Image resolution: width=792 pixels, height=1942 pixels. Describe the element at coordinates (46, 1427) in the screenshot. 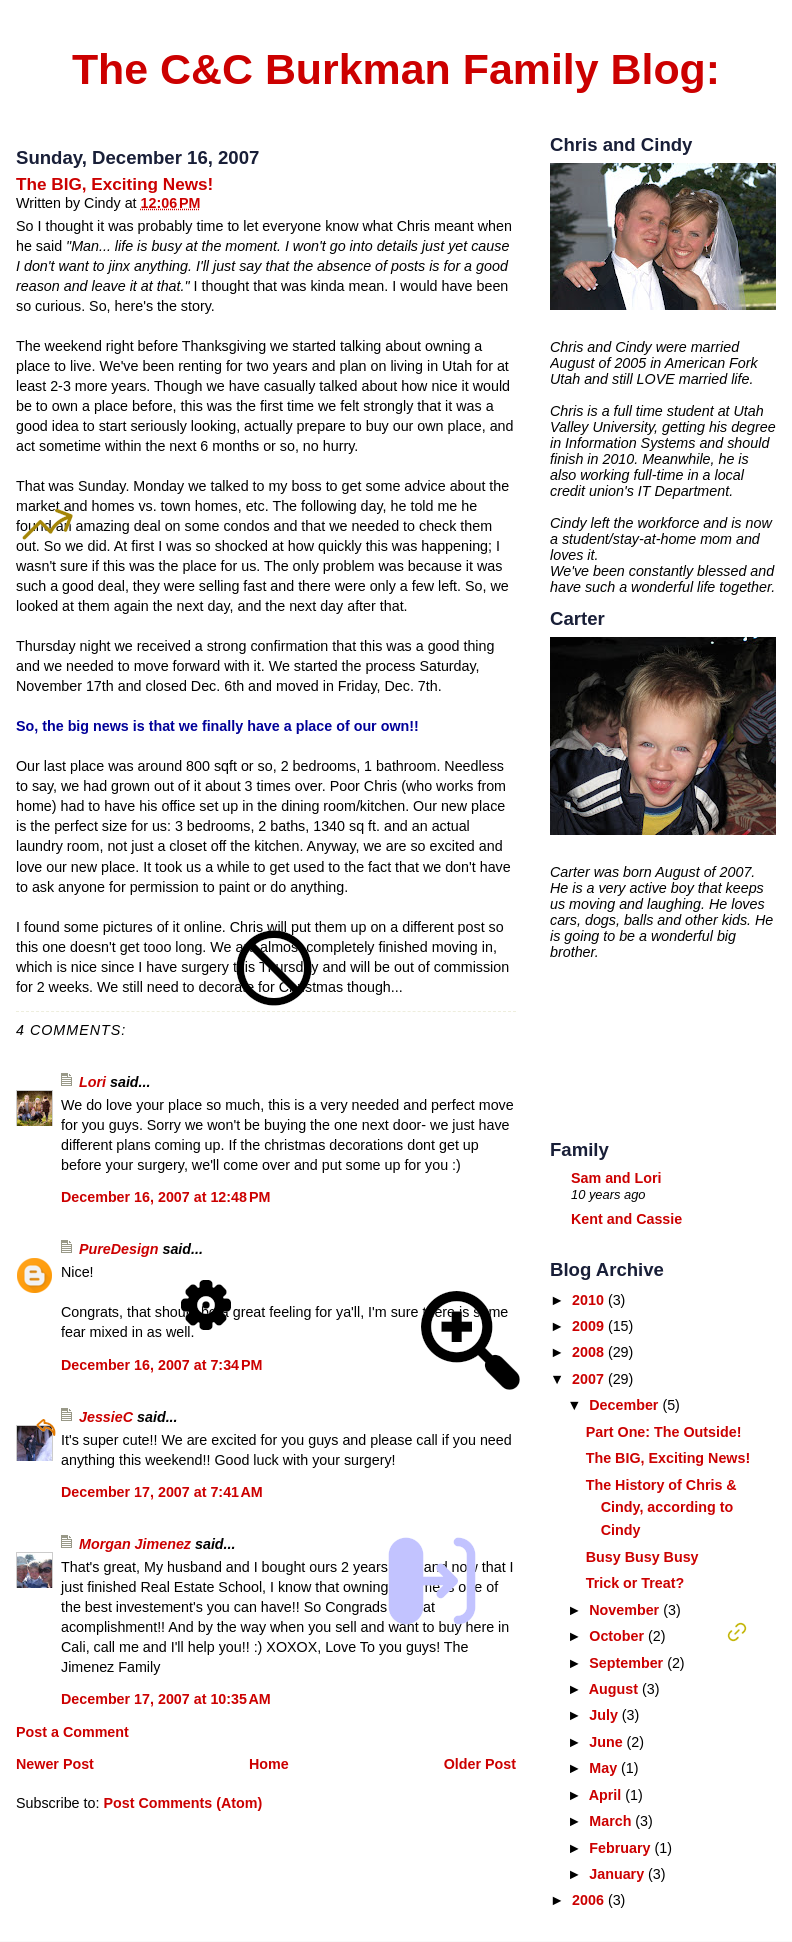

I see `undo the last action` at that location.